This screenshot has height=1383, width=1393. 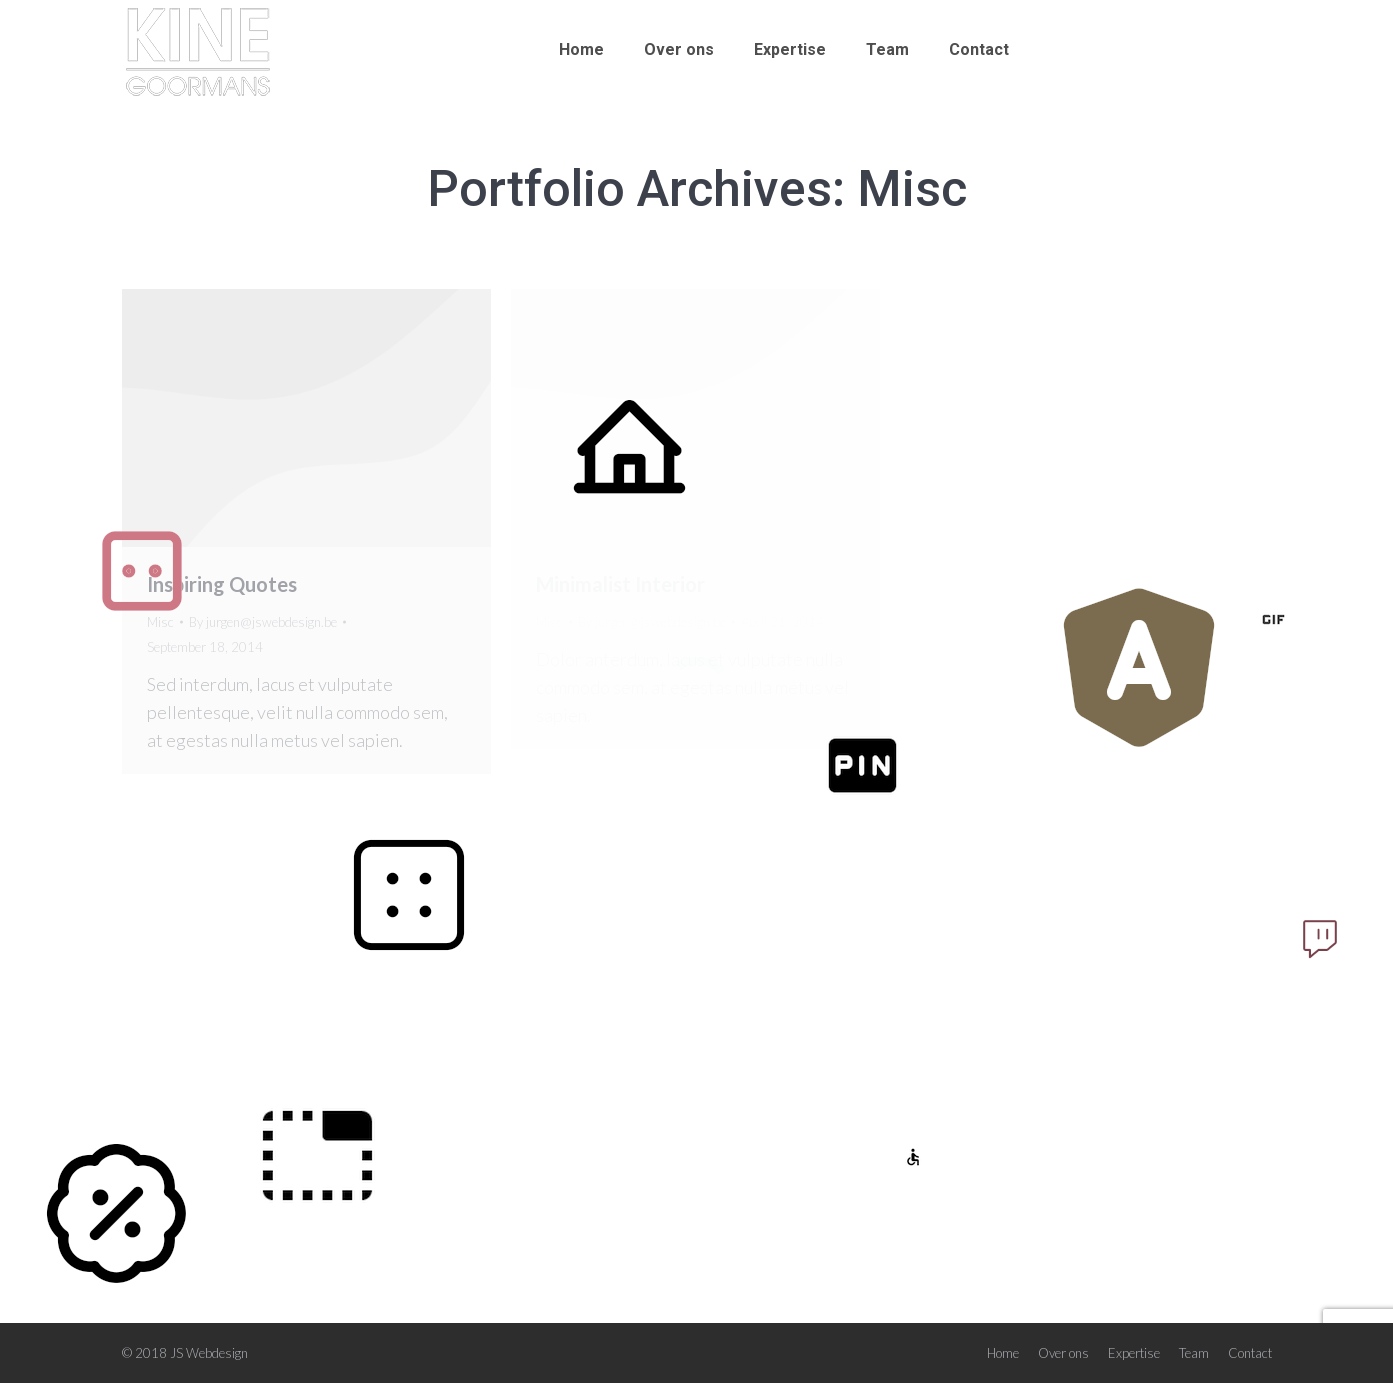 I want to click on indicates wheelchair accessibility, so click(x=913, y=1157).